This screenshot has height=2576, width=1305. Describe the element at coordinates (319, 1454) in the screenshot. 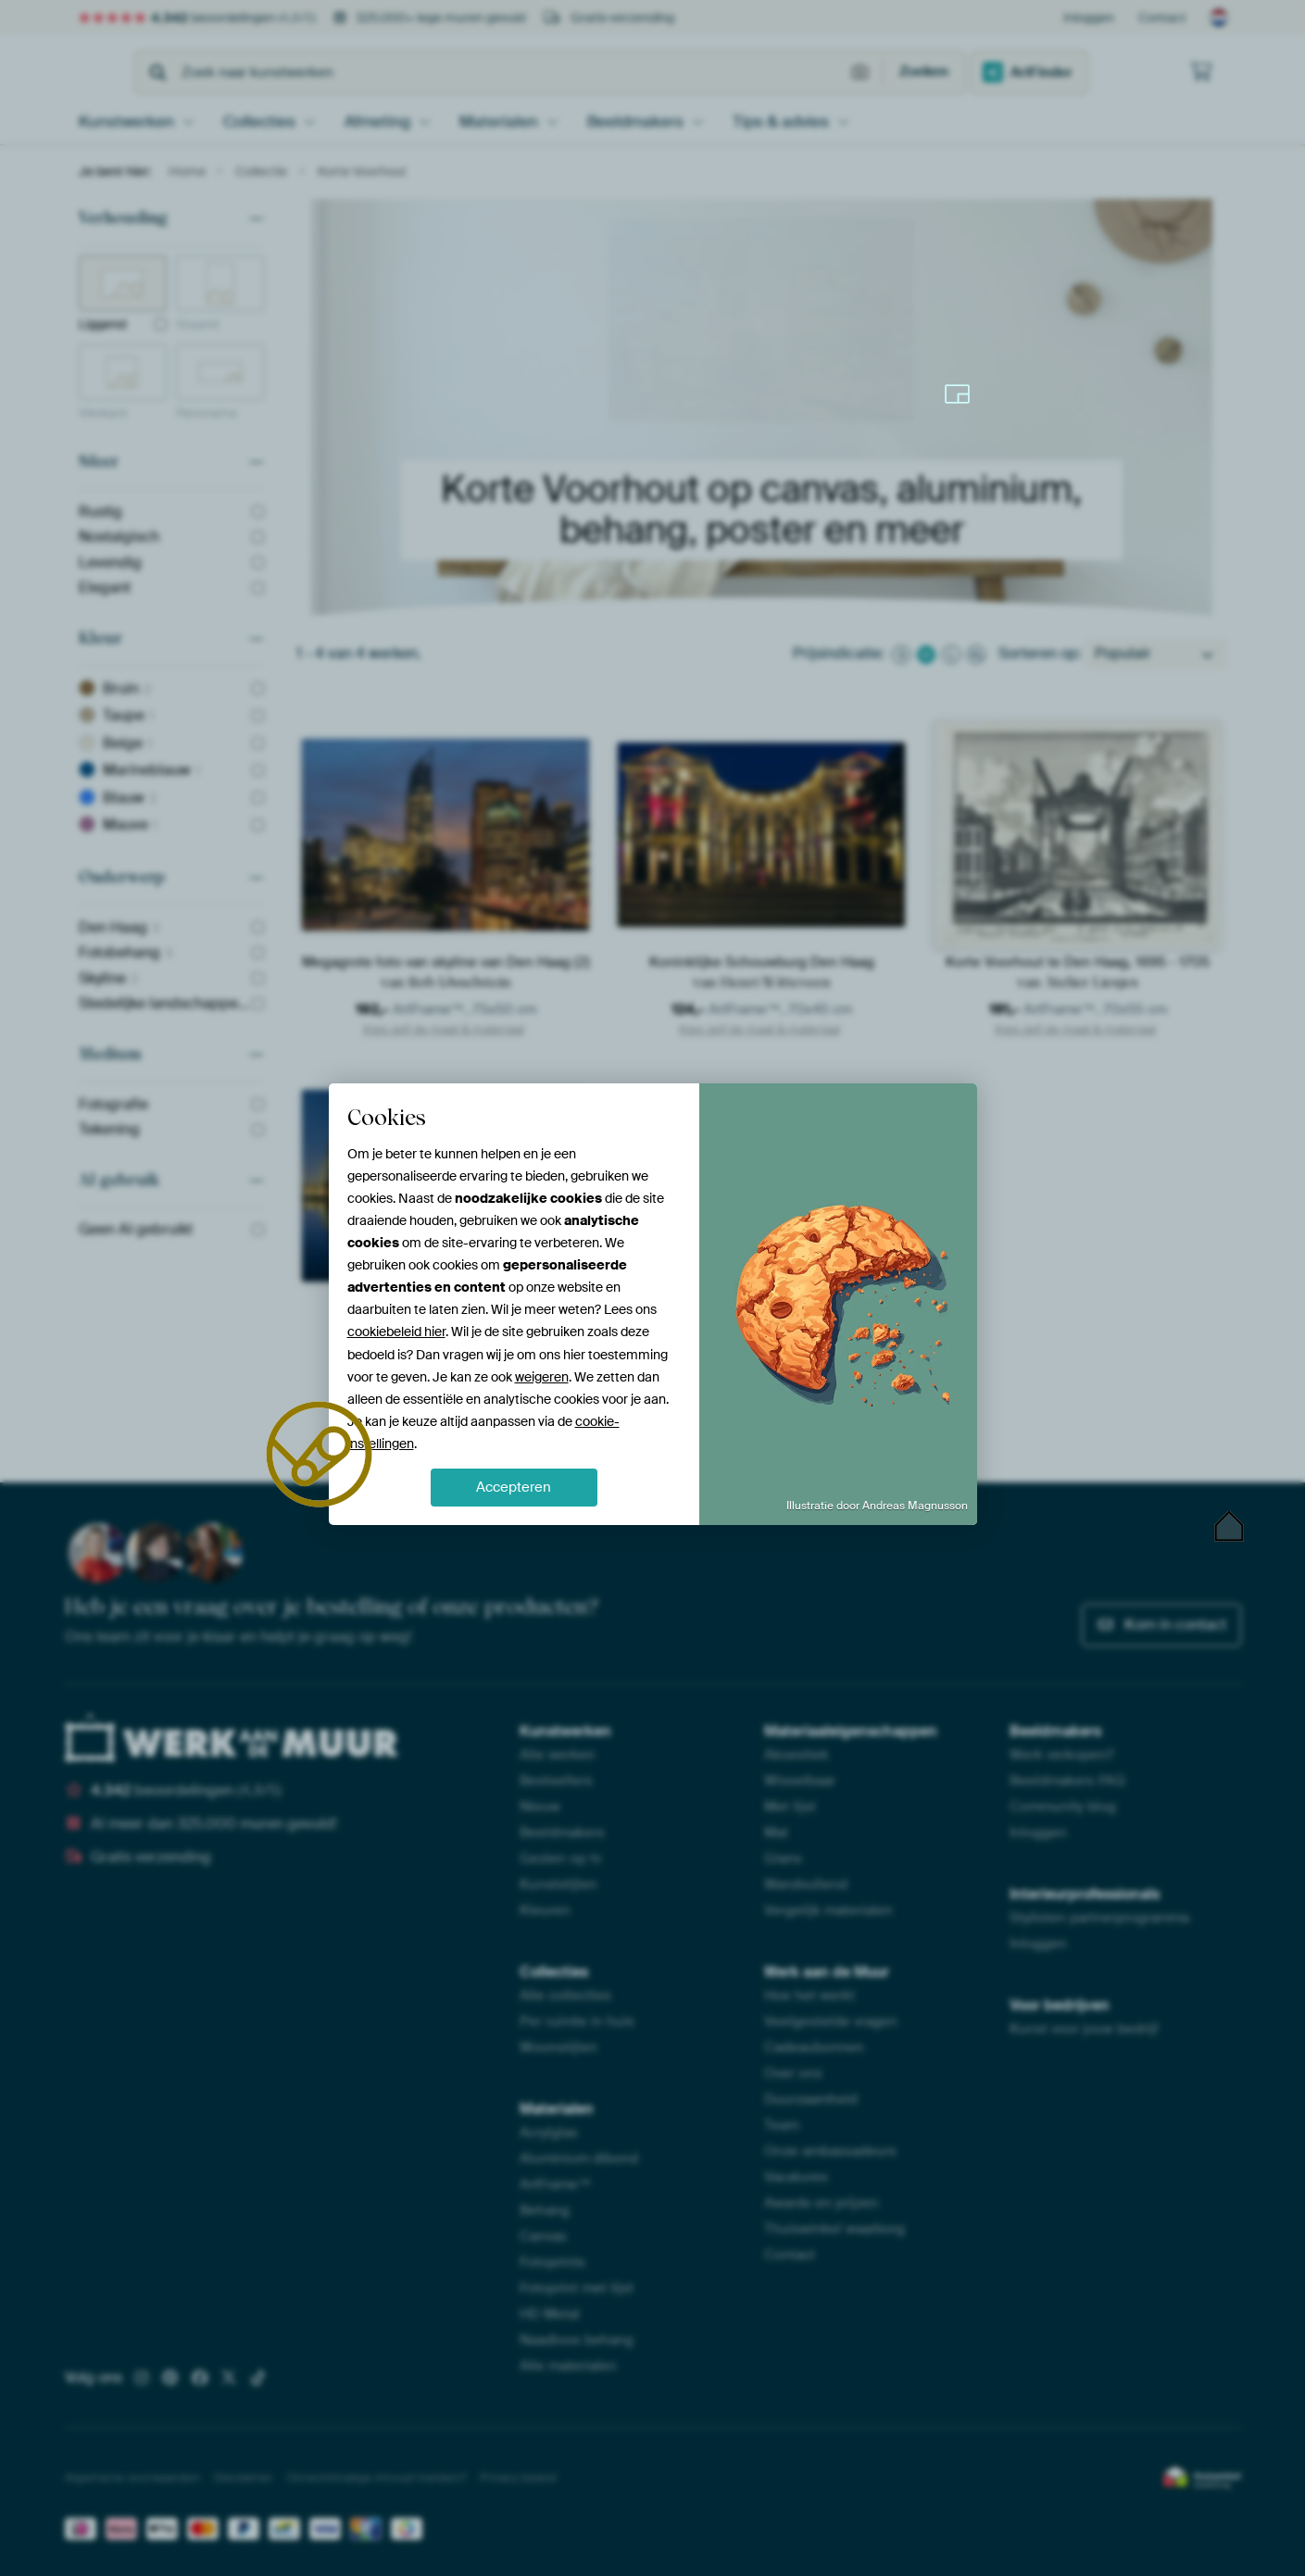

I see `open steam gaming platform` at that location.